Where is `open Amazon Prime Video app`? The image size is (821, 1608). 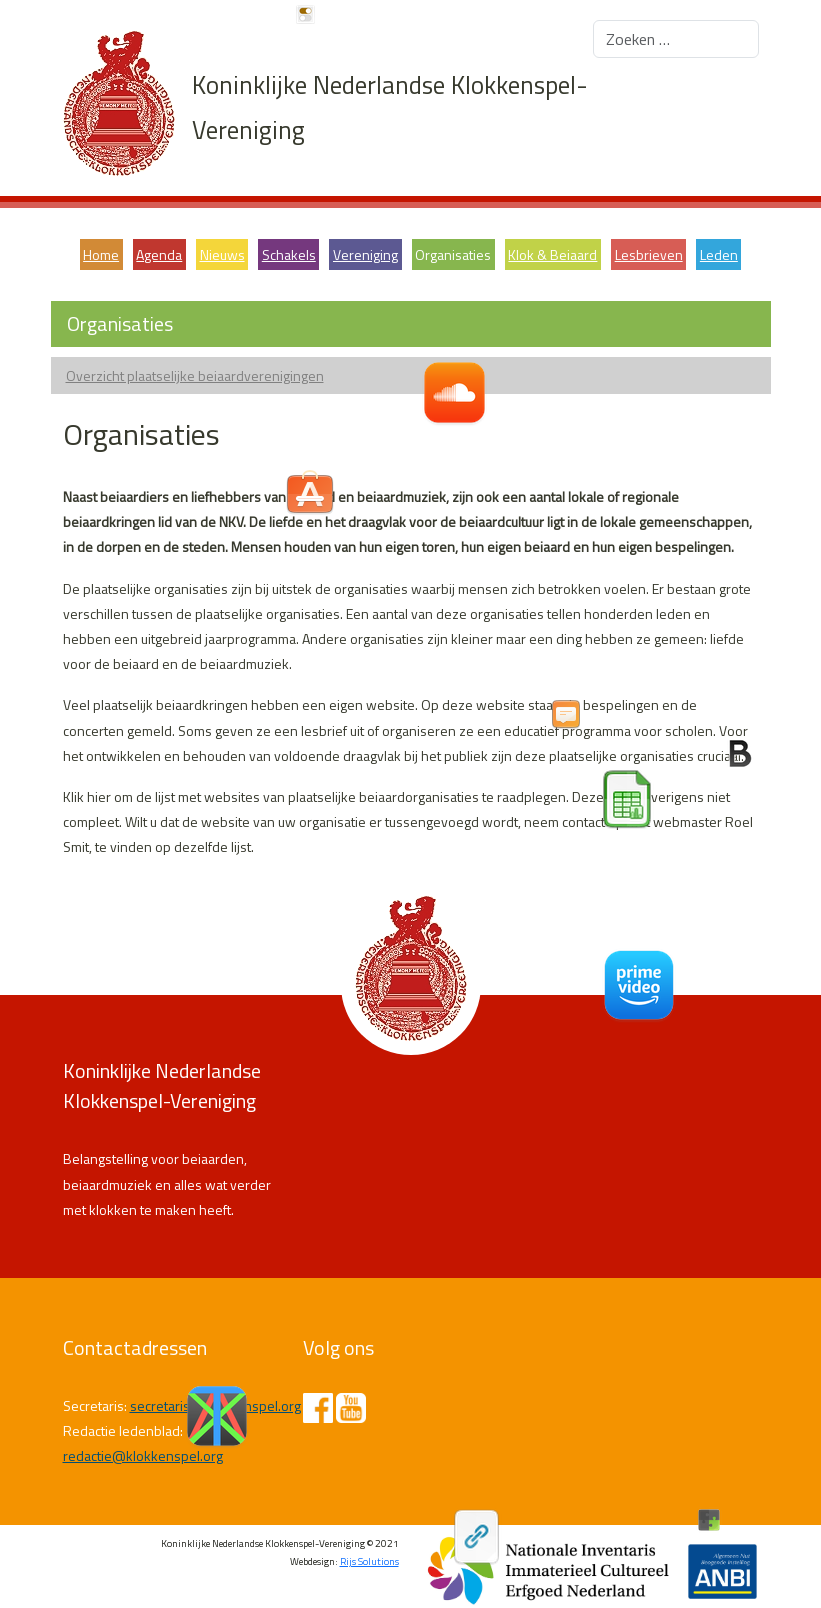 open Amazon Prime Video app is located at coordinates (639, 985).